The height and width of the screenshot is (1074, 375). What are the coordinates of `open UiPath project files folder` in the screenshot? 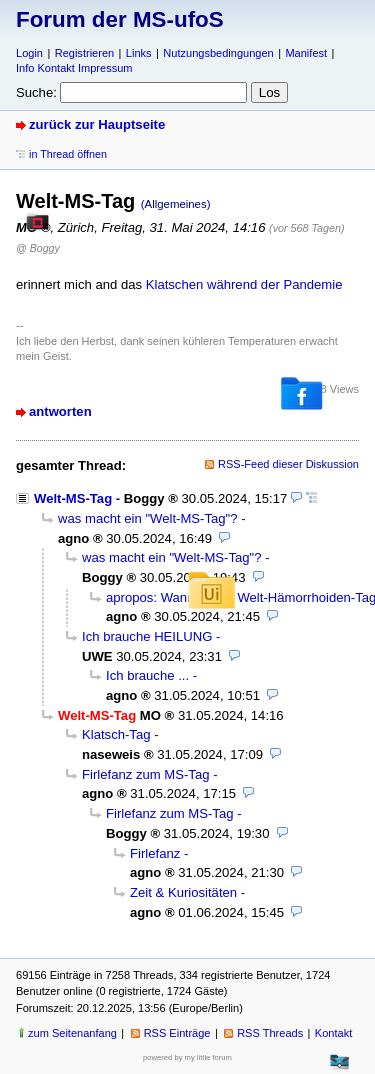 It's located at (211, 591).